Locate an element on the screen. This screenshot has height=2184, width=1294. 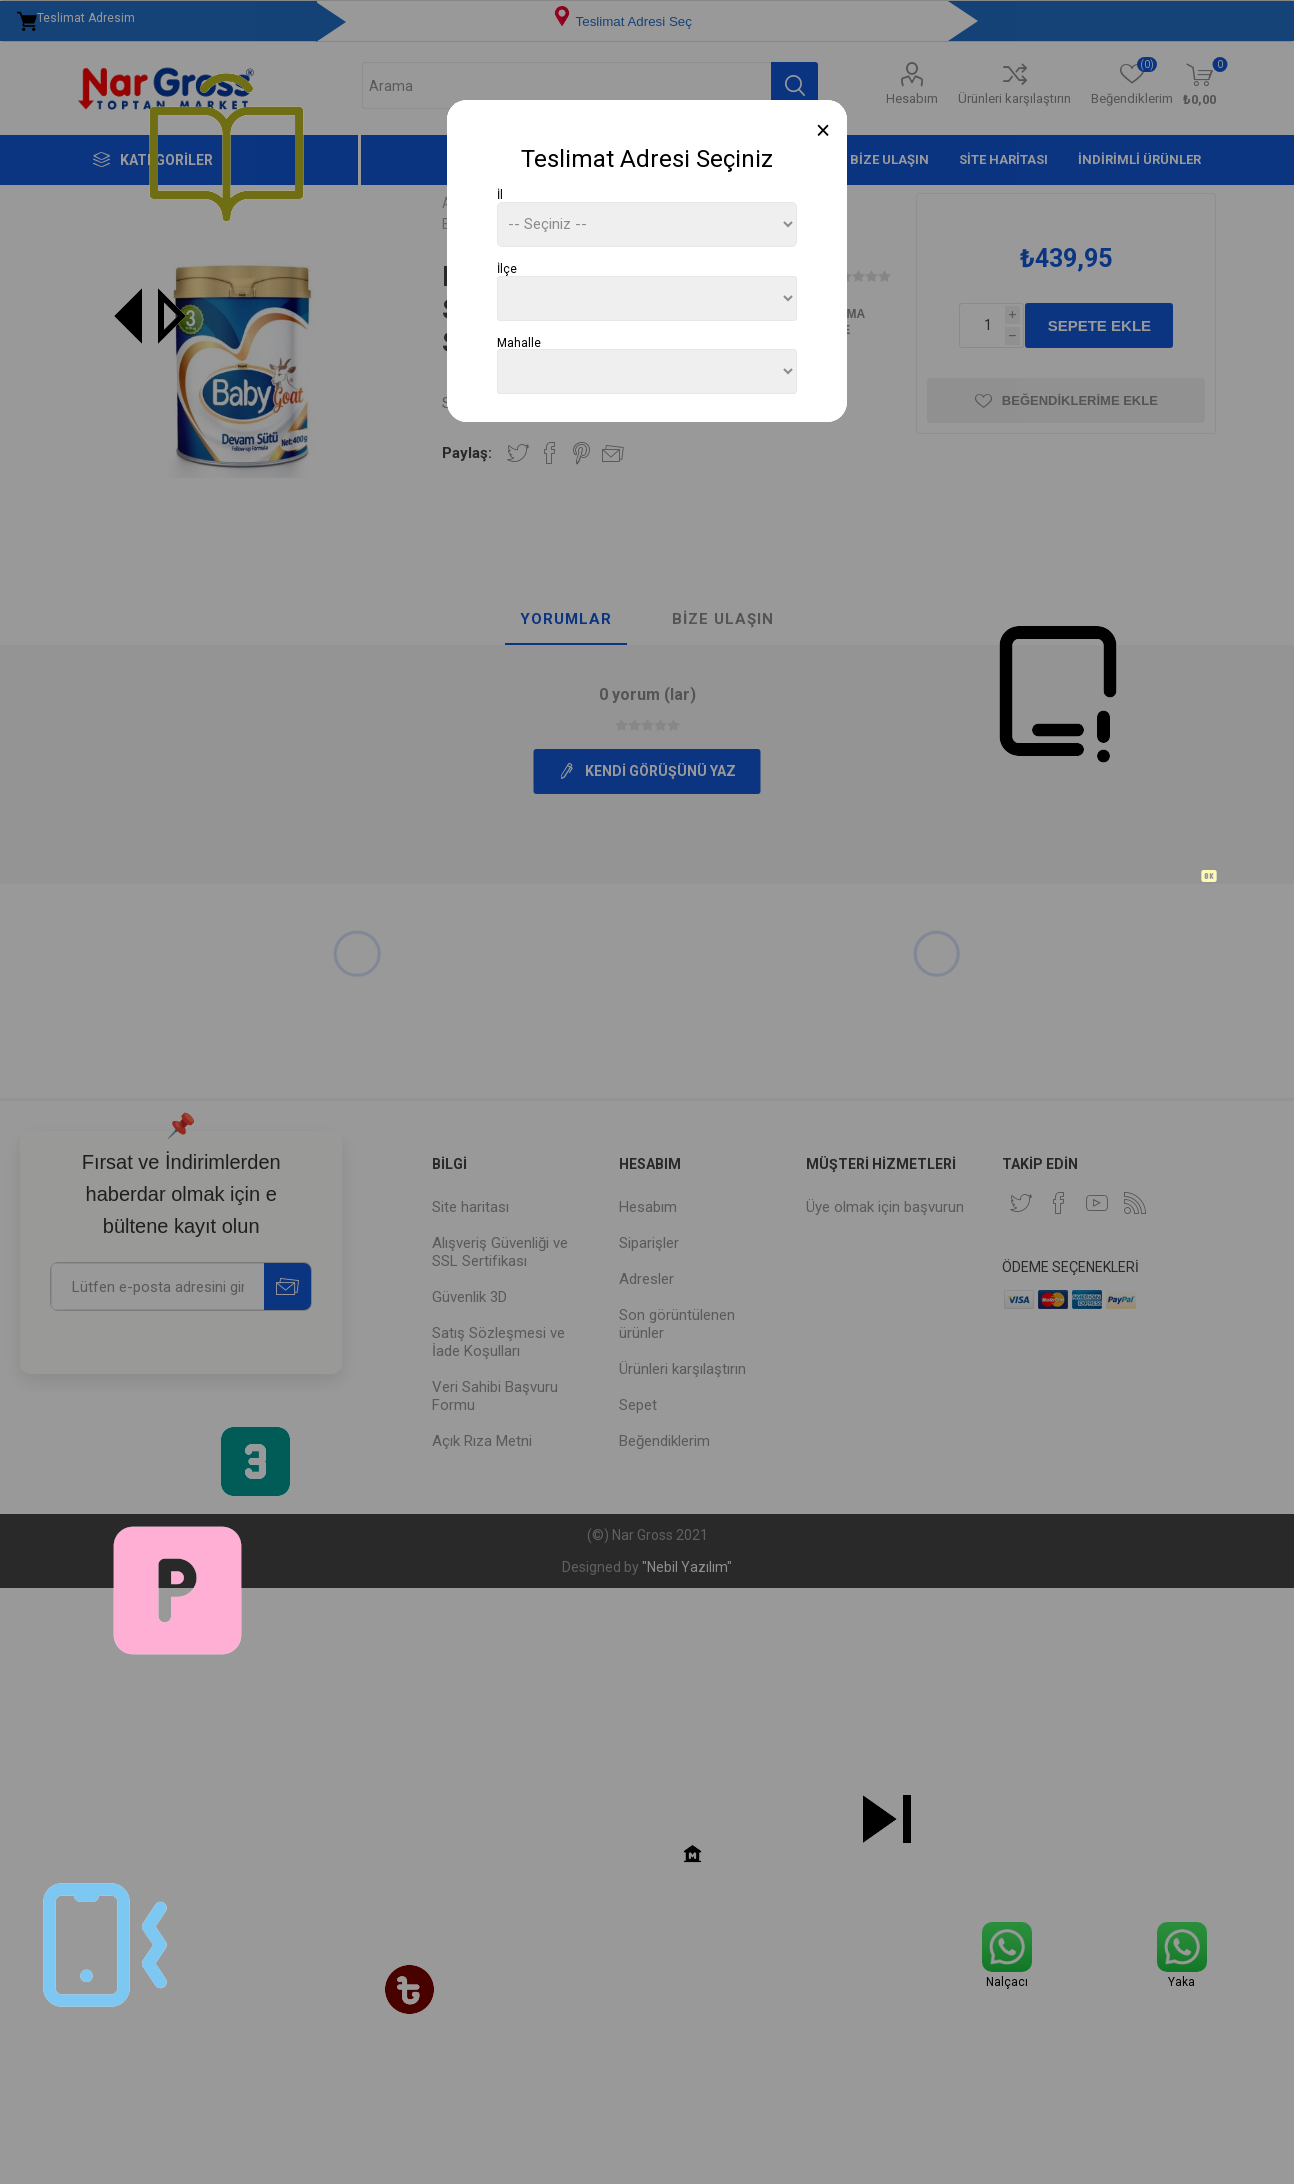
skip to the next track or media item is located at coordinates (887, 1819).